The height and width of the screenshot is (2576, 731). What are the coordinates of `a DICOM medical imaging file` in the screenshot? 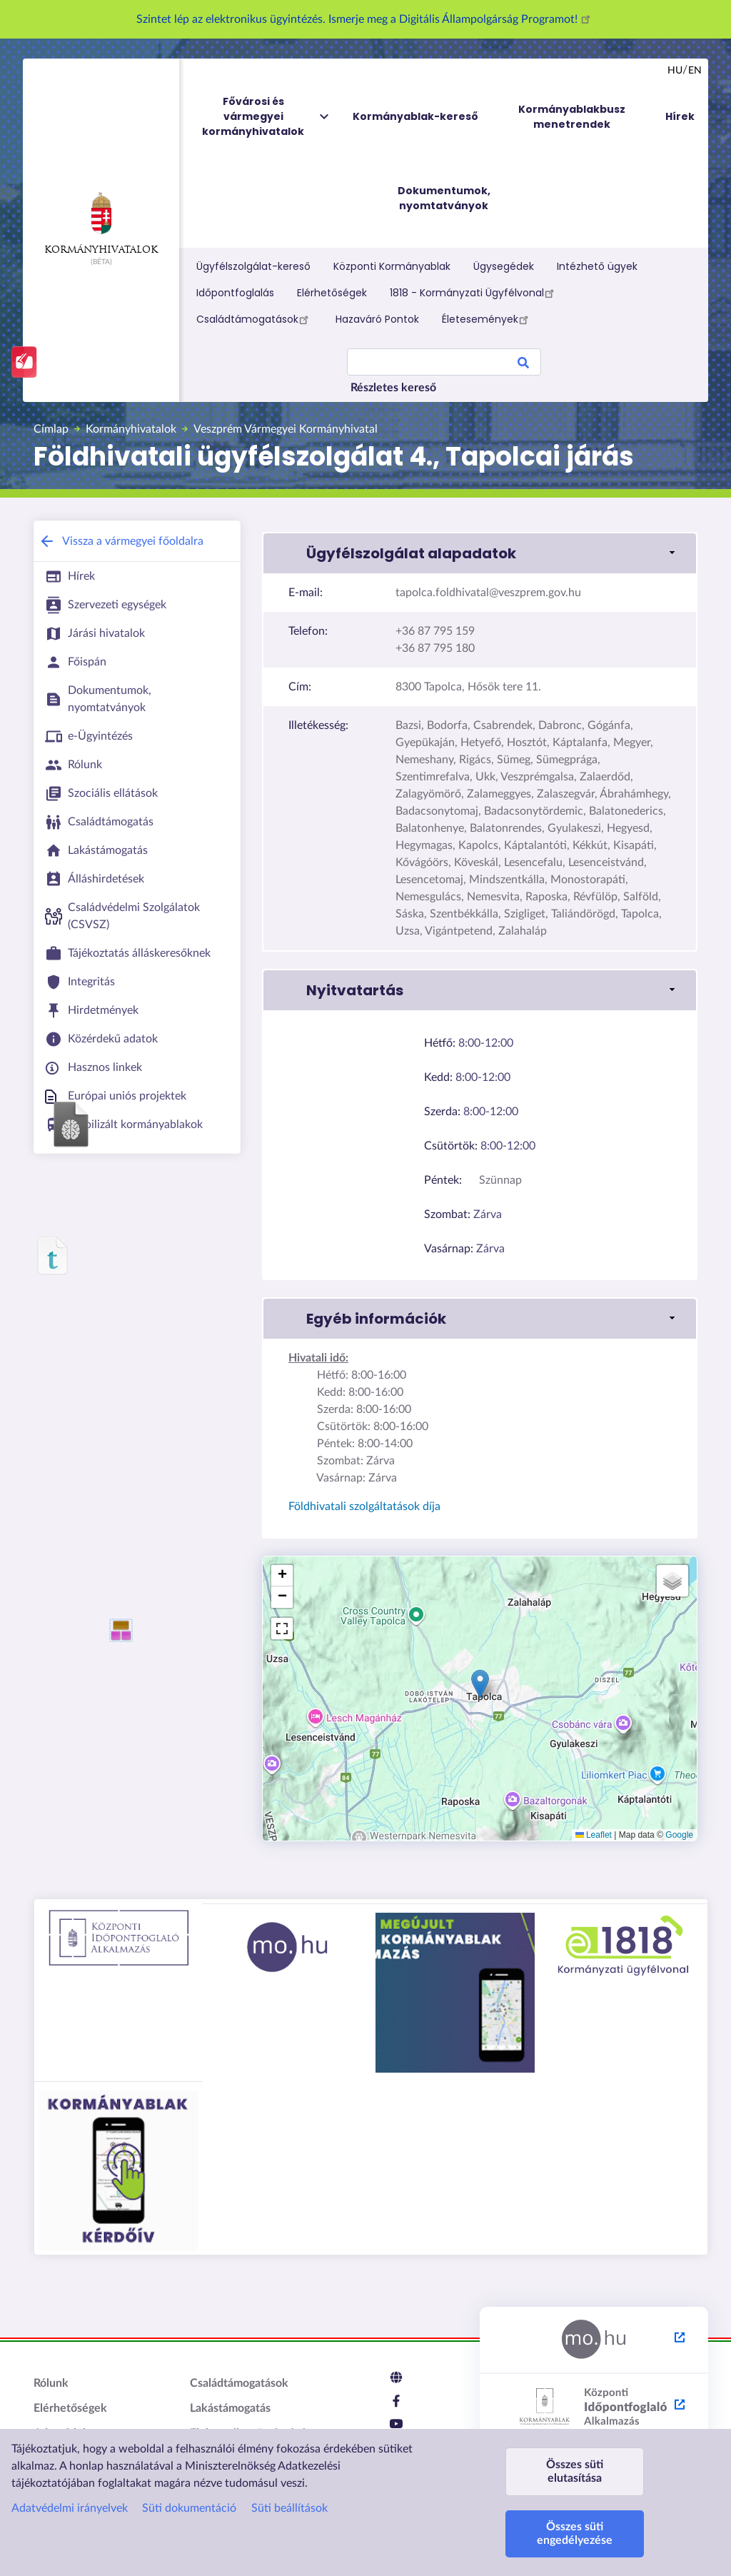 It's located at (71, 1124).